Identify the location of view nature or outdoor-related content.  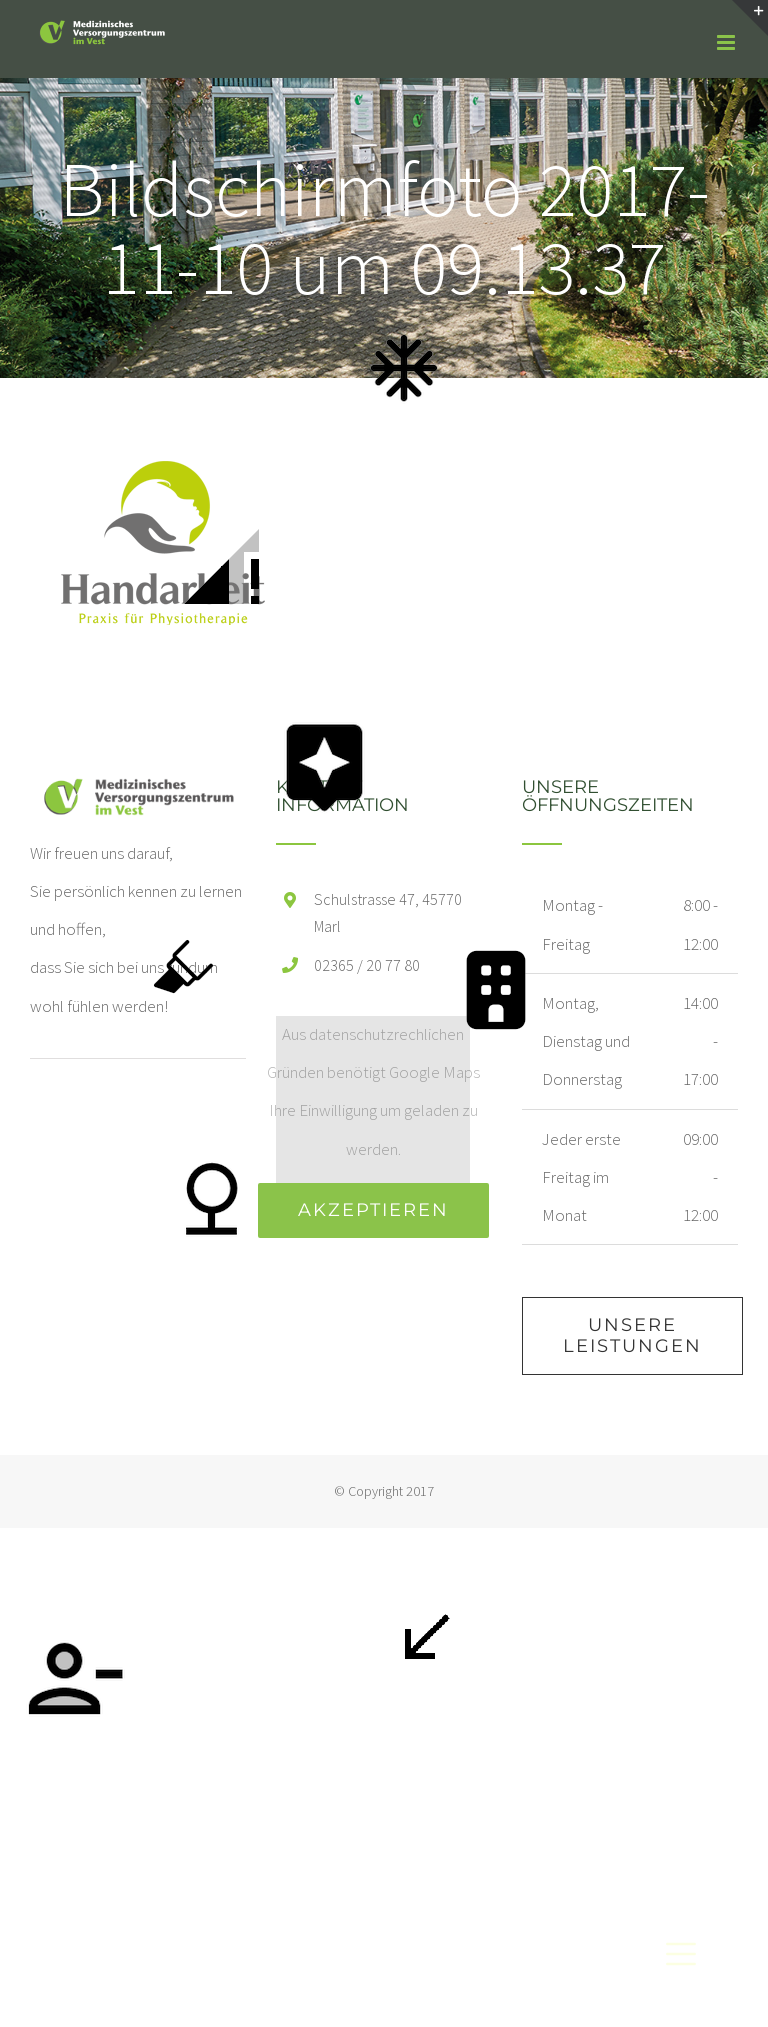
(211, 1198).